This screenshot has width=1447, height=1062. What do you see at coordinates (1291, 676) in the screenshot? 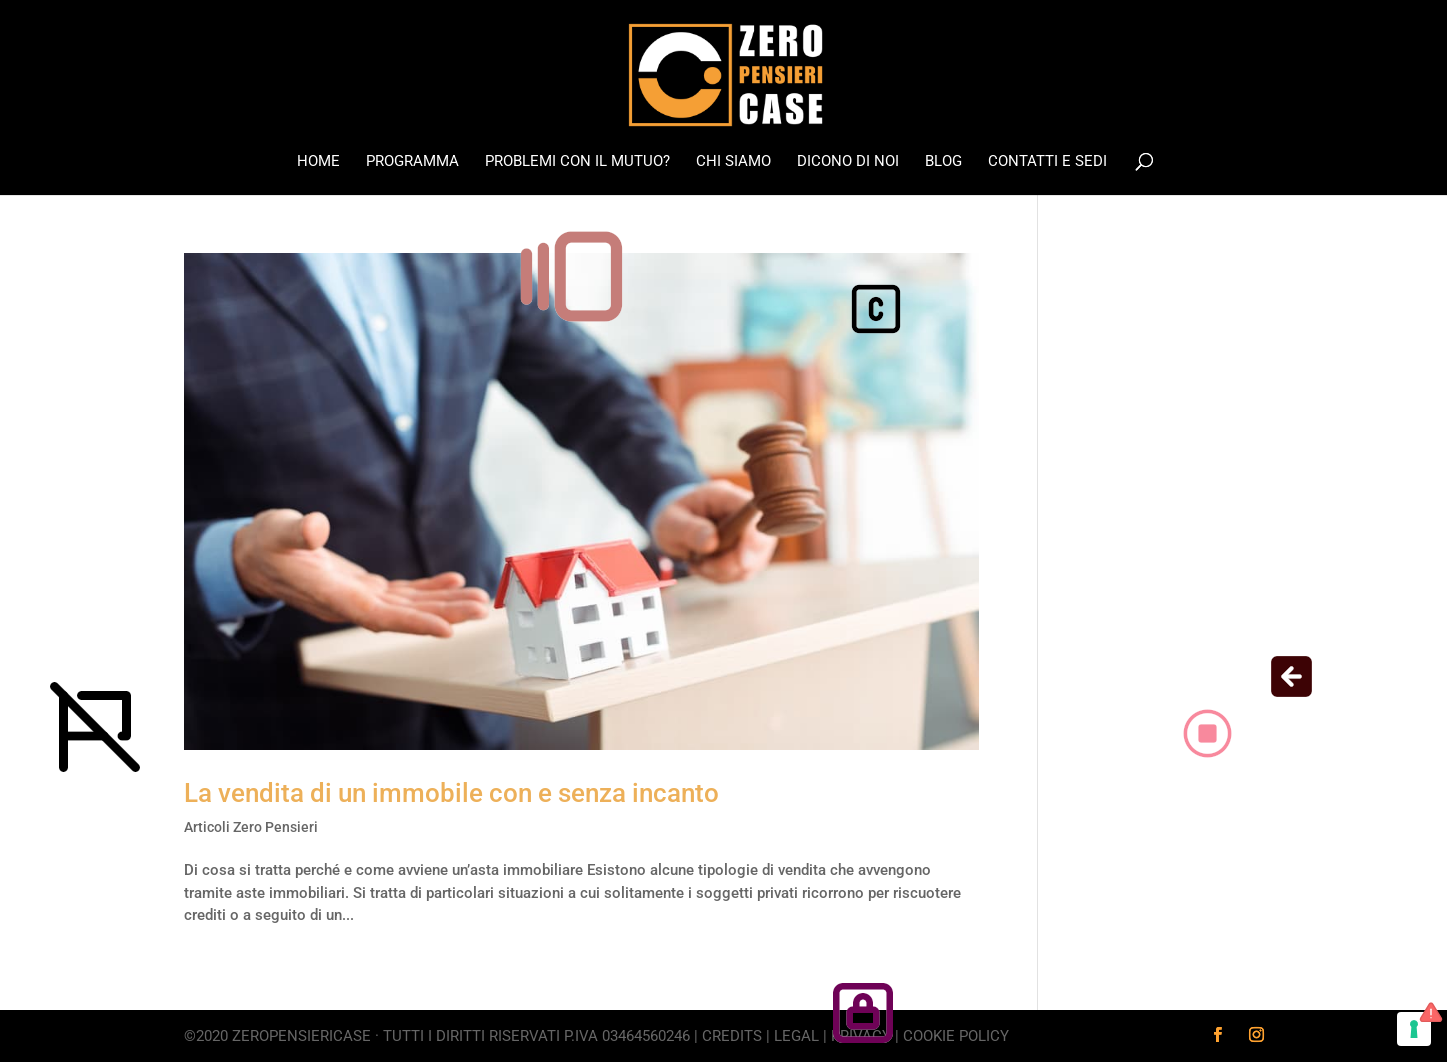
I see `go back to the previous screen` at bounding box center [1291, 676].